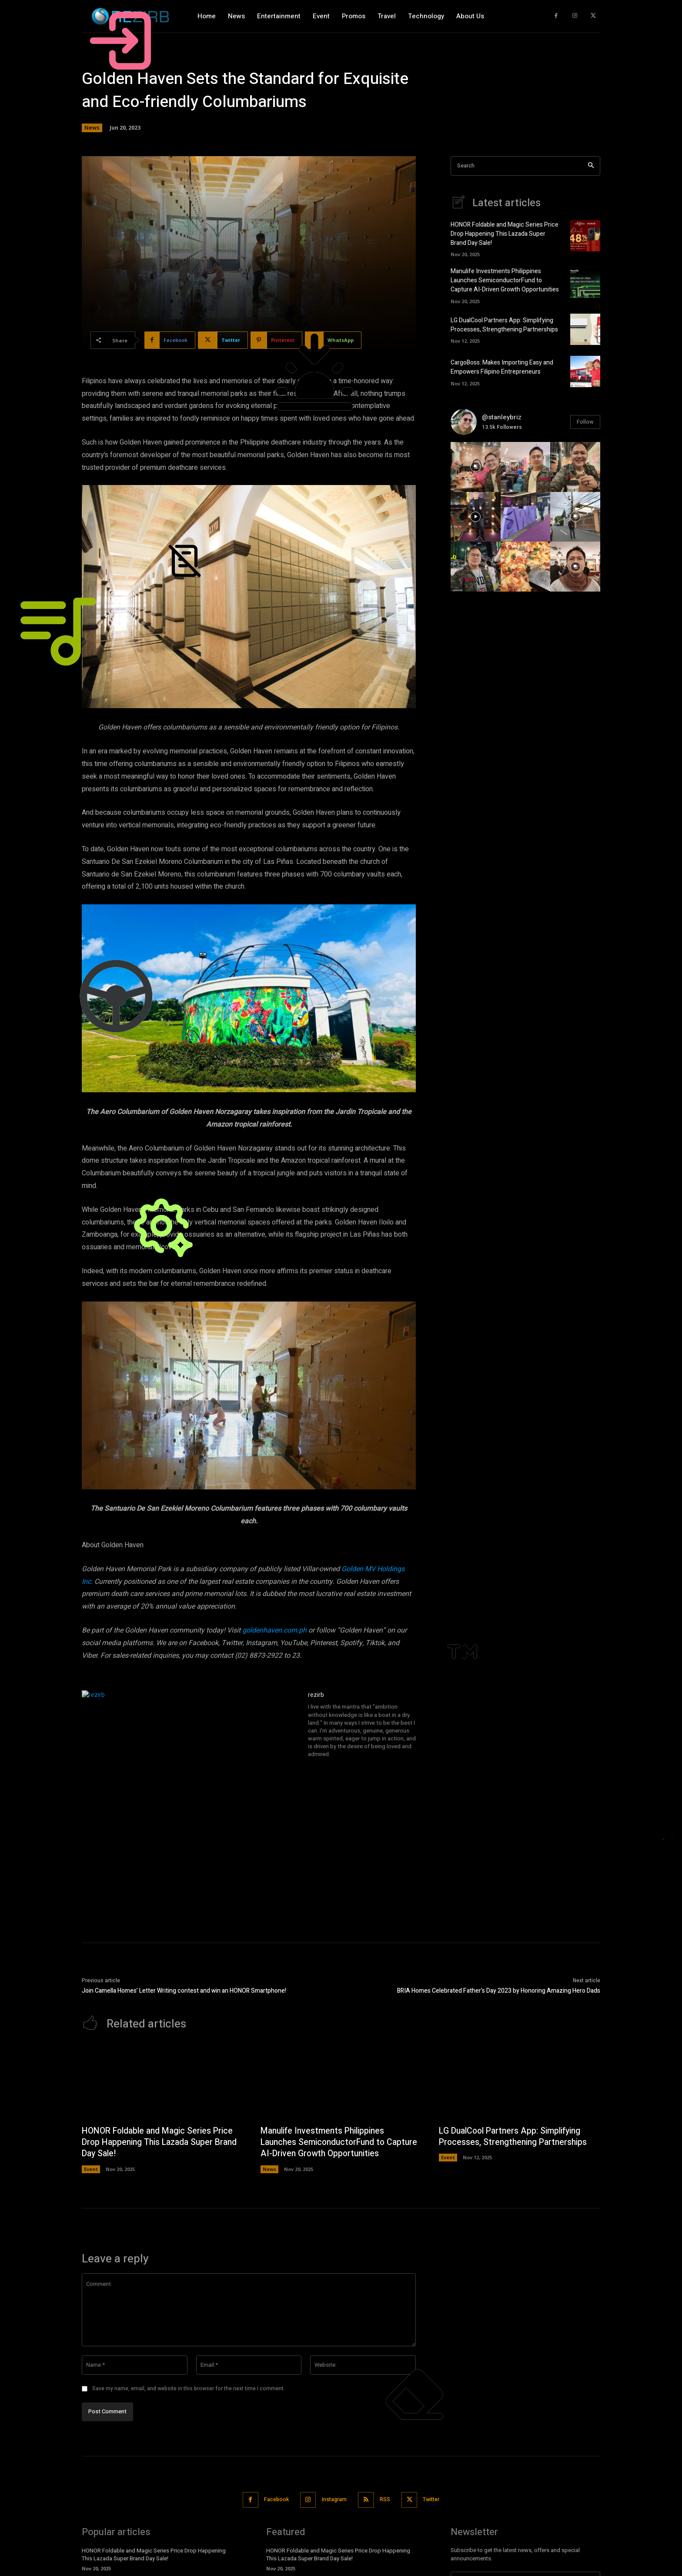 The height and width of the screenshot is (2576, 682). What do you see at coordinates (122, 40) in the screenshot?
I see `log in to your account` at bounding box center [122, 40].